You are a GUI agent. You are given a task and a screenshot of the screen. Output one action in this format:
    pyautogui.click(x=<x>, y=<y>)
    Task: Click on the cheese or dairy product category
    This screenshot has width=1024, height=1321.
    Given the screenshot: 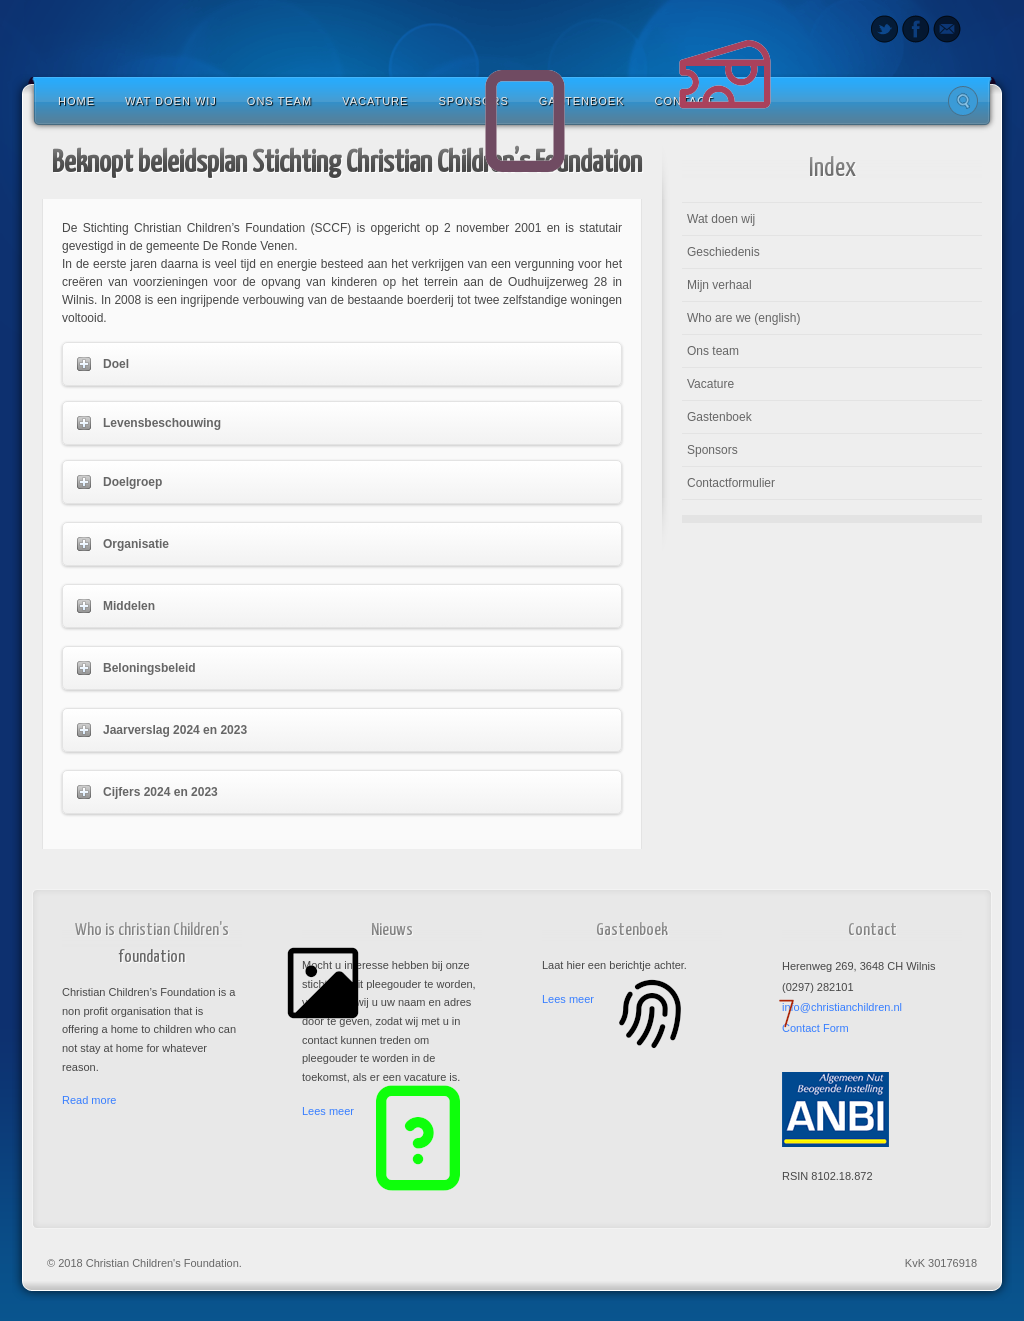 What is the action you would take?
    pyautogui.click(x=725, y=79)
    